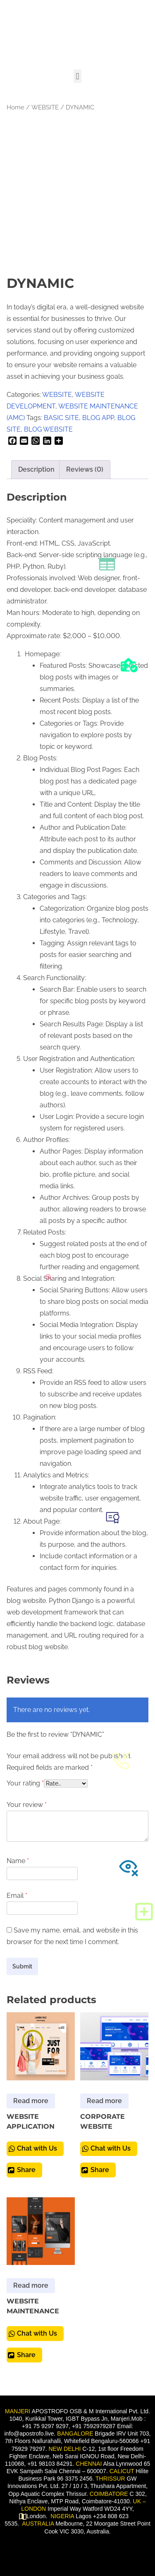 The height and width of the screenshot is (2576, 155). Describe the element at coordinates (121, 1761) in the screenshot. I see `incoming call indicator` at that location.